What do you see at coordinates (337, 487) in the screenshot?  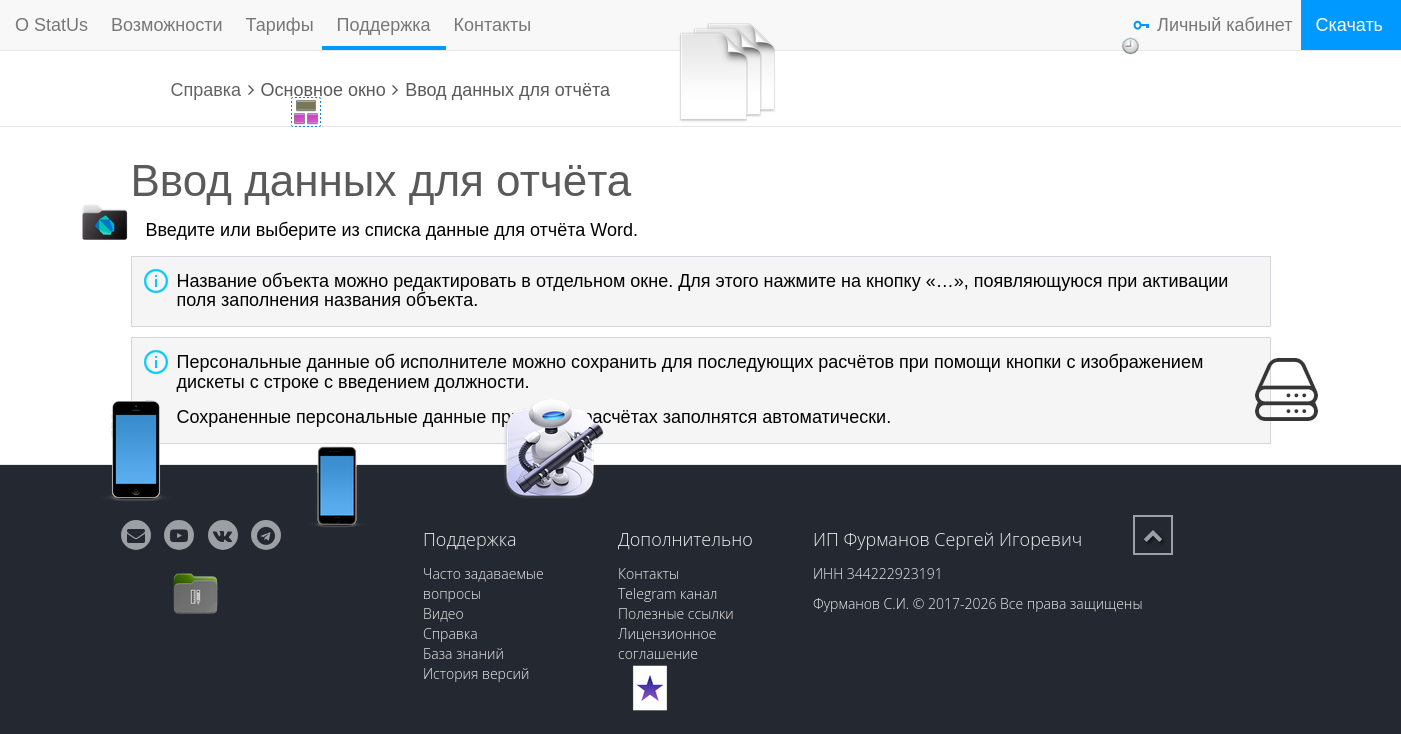 I see `iPhone SE 2 device connected to your mac` at bounding box center [337, 487].